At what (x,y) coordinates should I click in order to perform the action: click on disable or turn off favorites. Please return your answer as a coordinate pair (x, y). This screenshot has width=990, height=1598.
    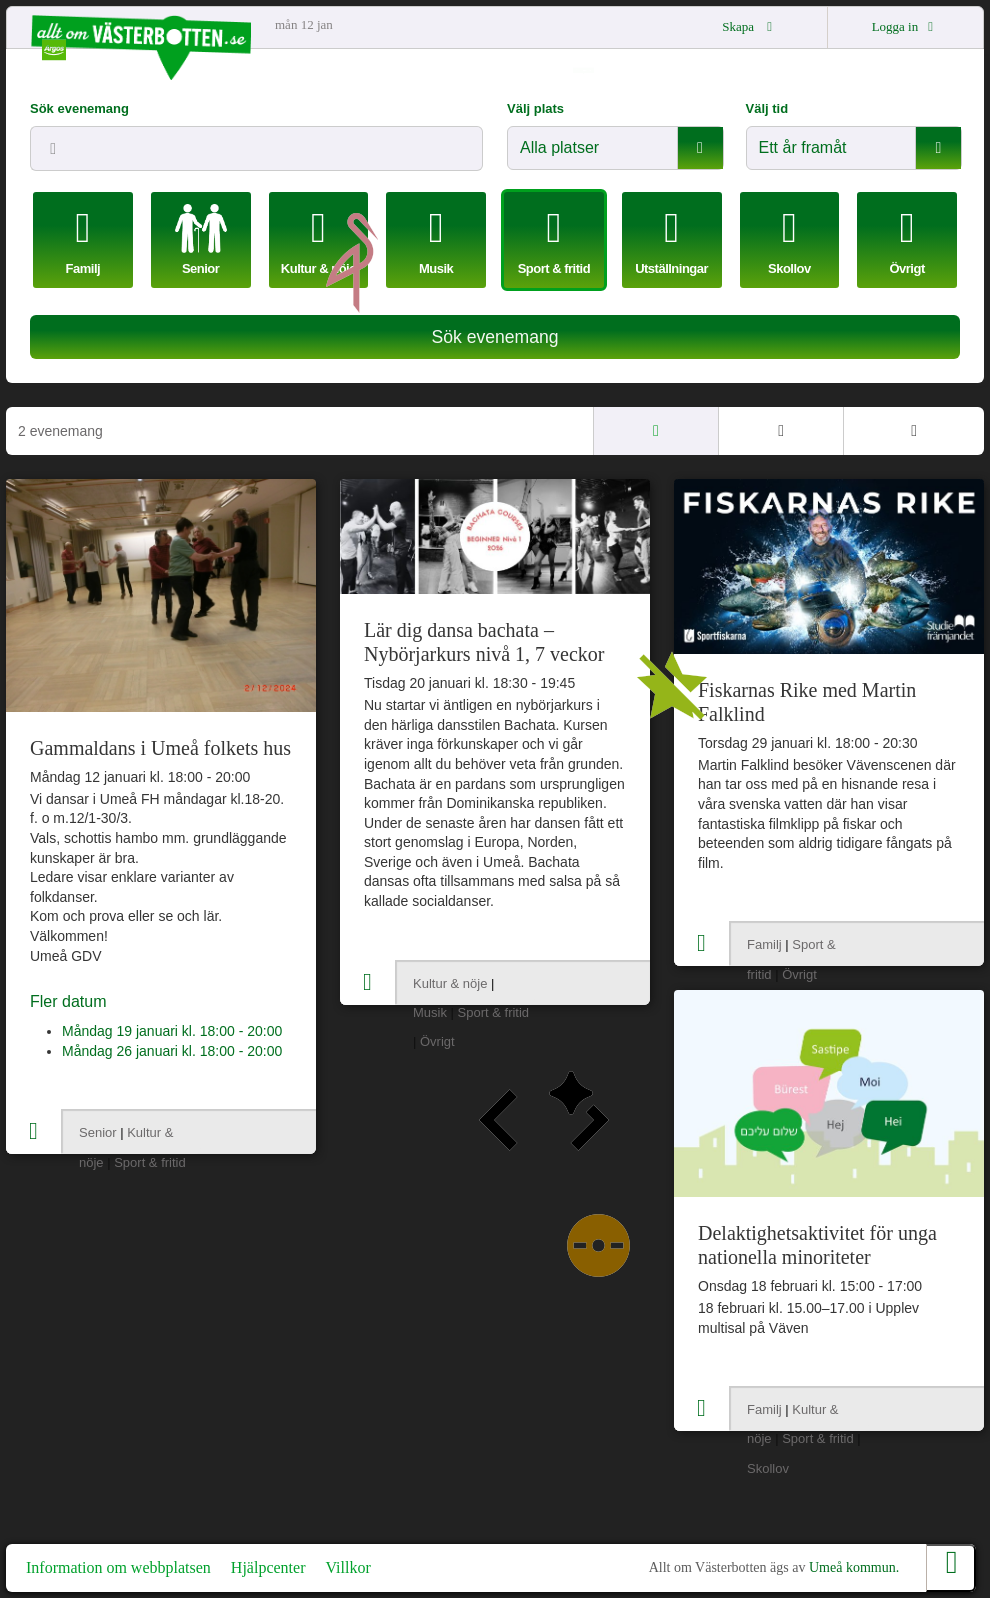
    Looking at the image, I should click on (672, 687).